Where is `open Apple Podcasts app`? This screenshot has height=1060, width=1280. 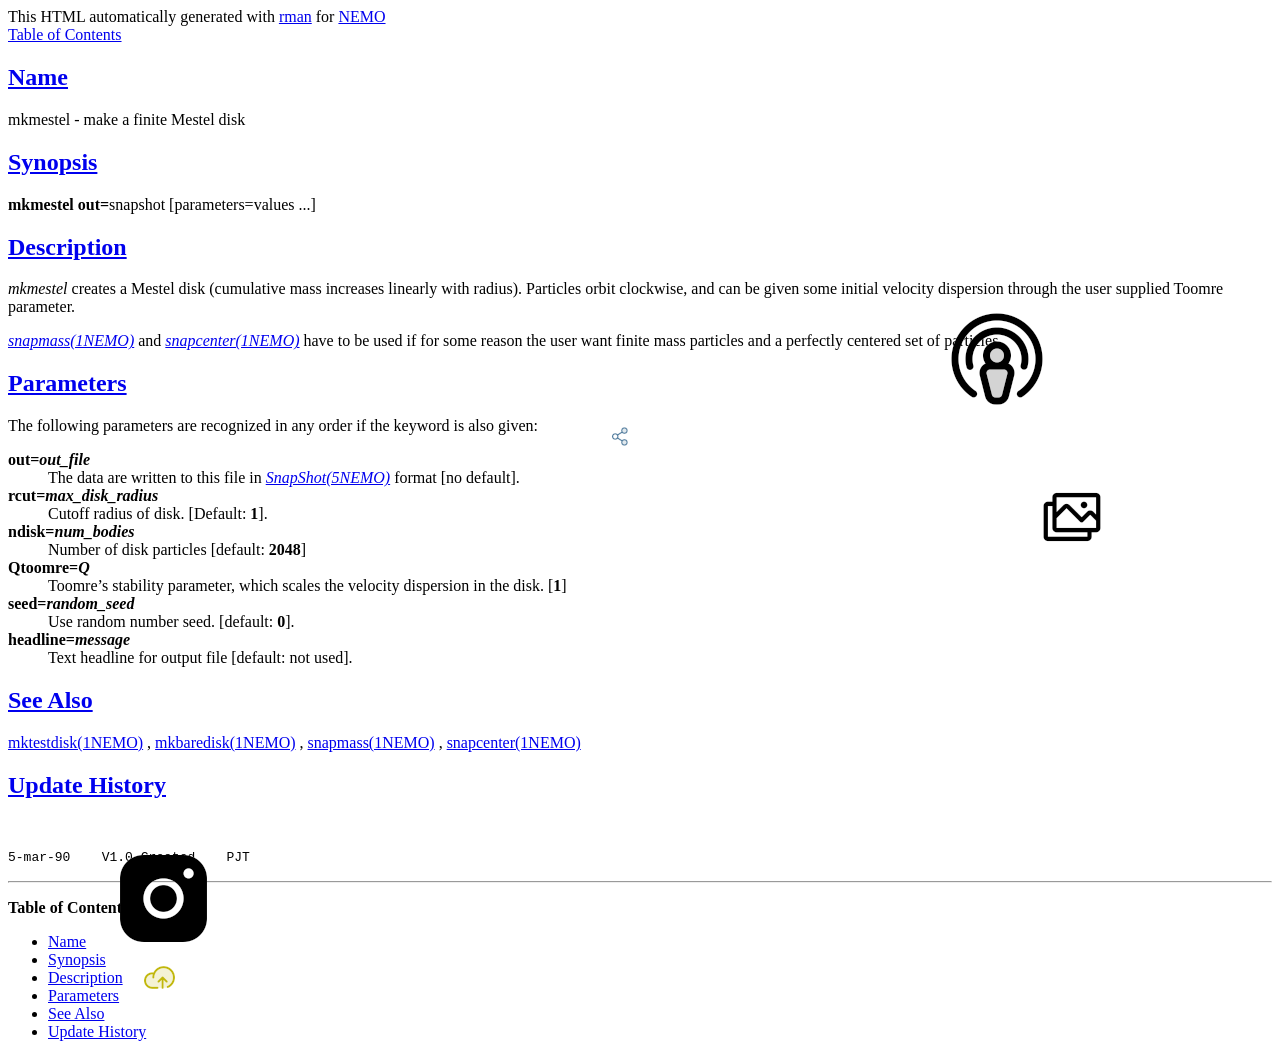
open Apple Podcasts app is located at coordinates (997, 359).